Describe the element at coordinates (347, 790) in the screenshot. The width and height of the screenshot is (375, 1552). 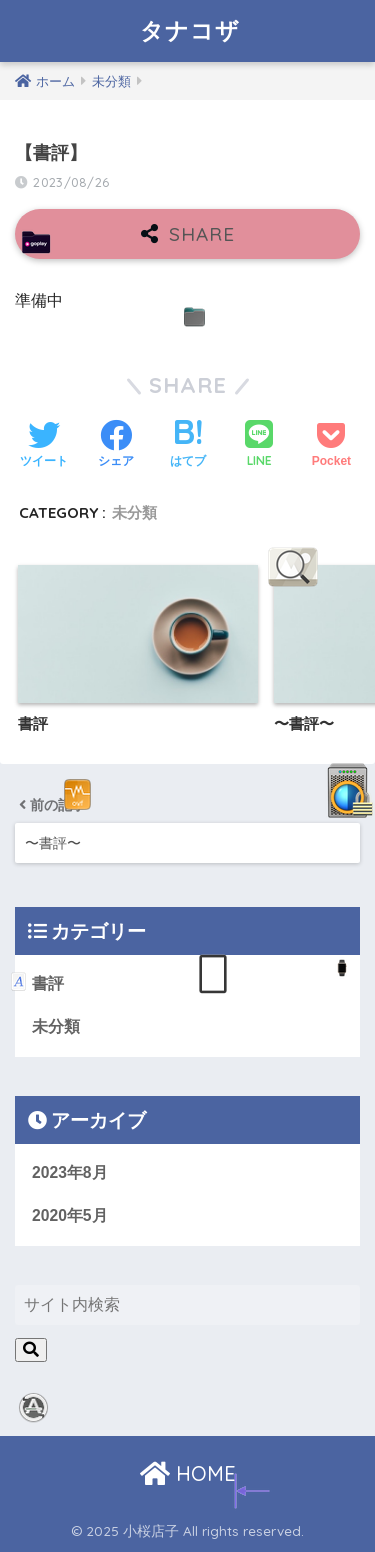
I see `locked RAID 1 storage drive` at that location.